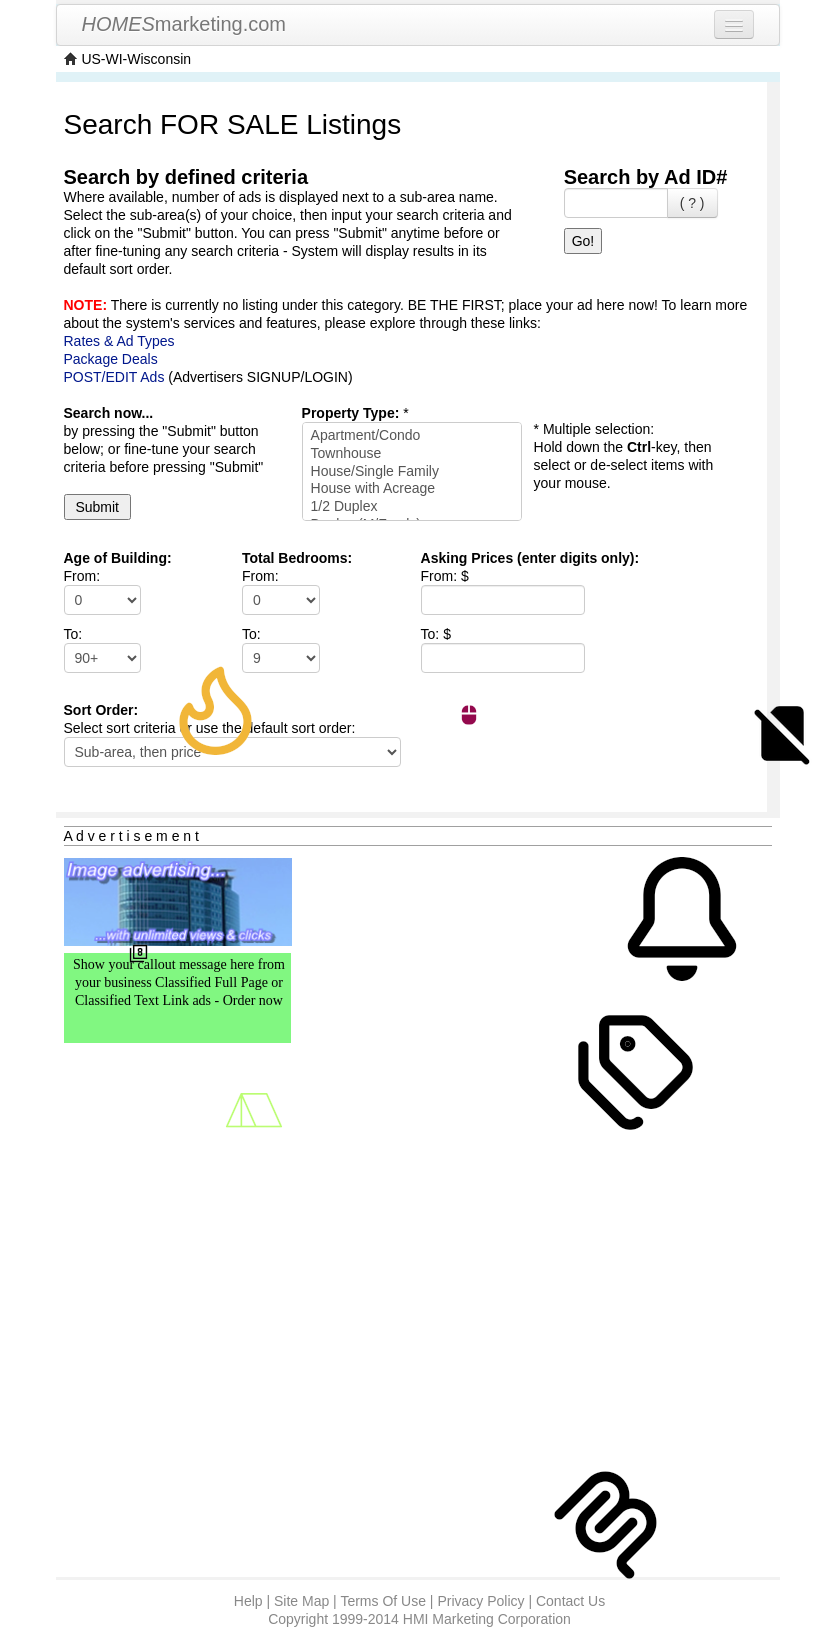  Describe the element at coordinates (605, 1525) in the screenshot. I see `access model context protocol settings` at that location.